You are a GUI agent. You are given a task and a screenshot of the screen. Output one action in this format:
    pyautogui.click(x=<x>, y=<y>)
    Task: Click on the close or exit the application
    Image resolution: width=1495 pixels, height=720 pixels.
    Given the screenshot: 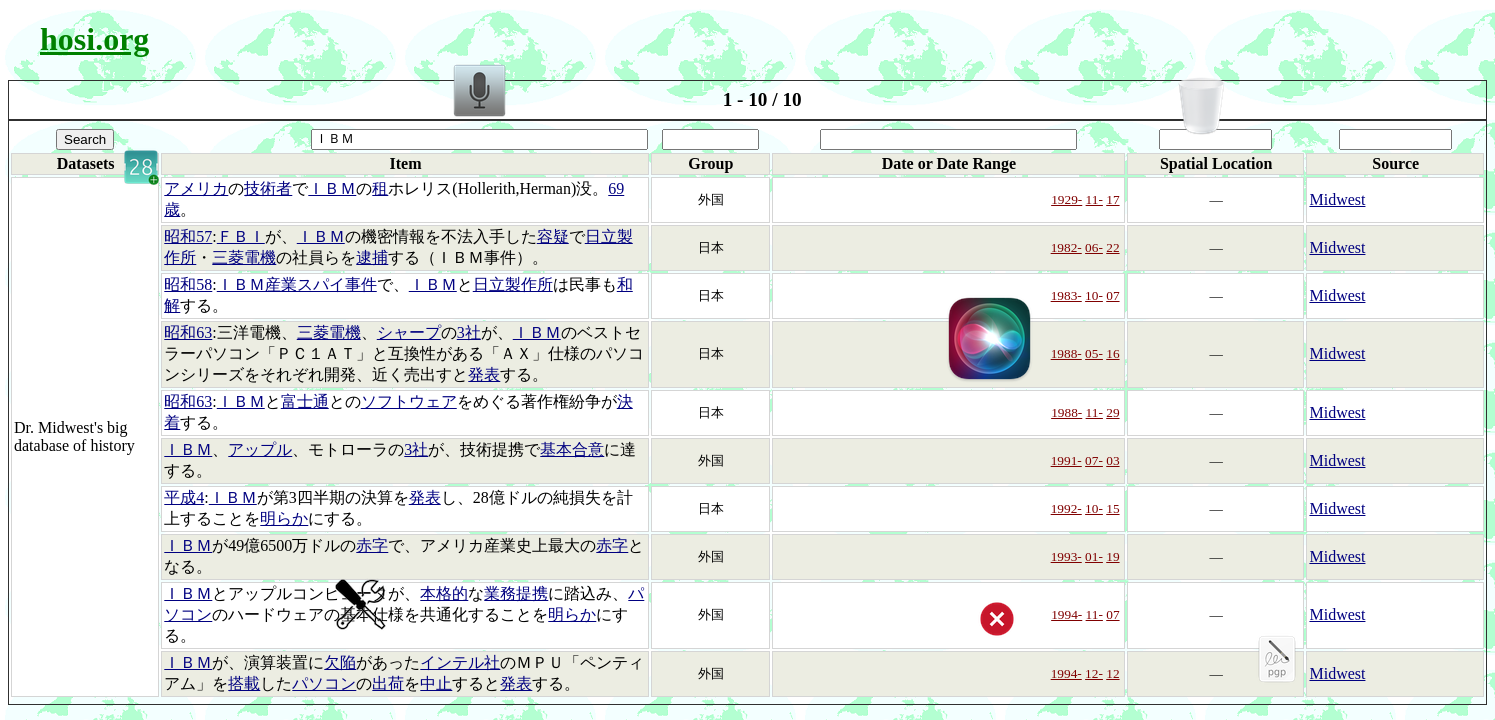 What is the action you would take?
    pyautogui.click(x=997, y=619)
    